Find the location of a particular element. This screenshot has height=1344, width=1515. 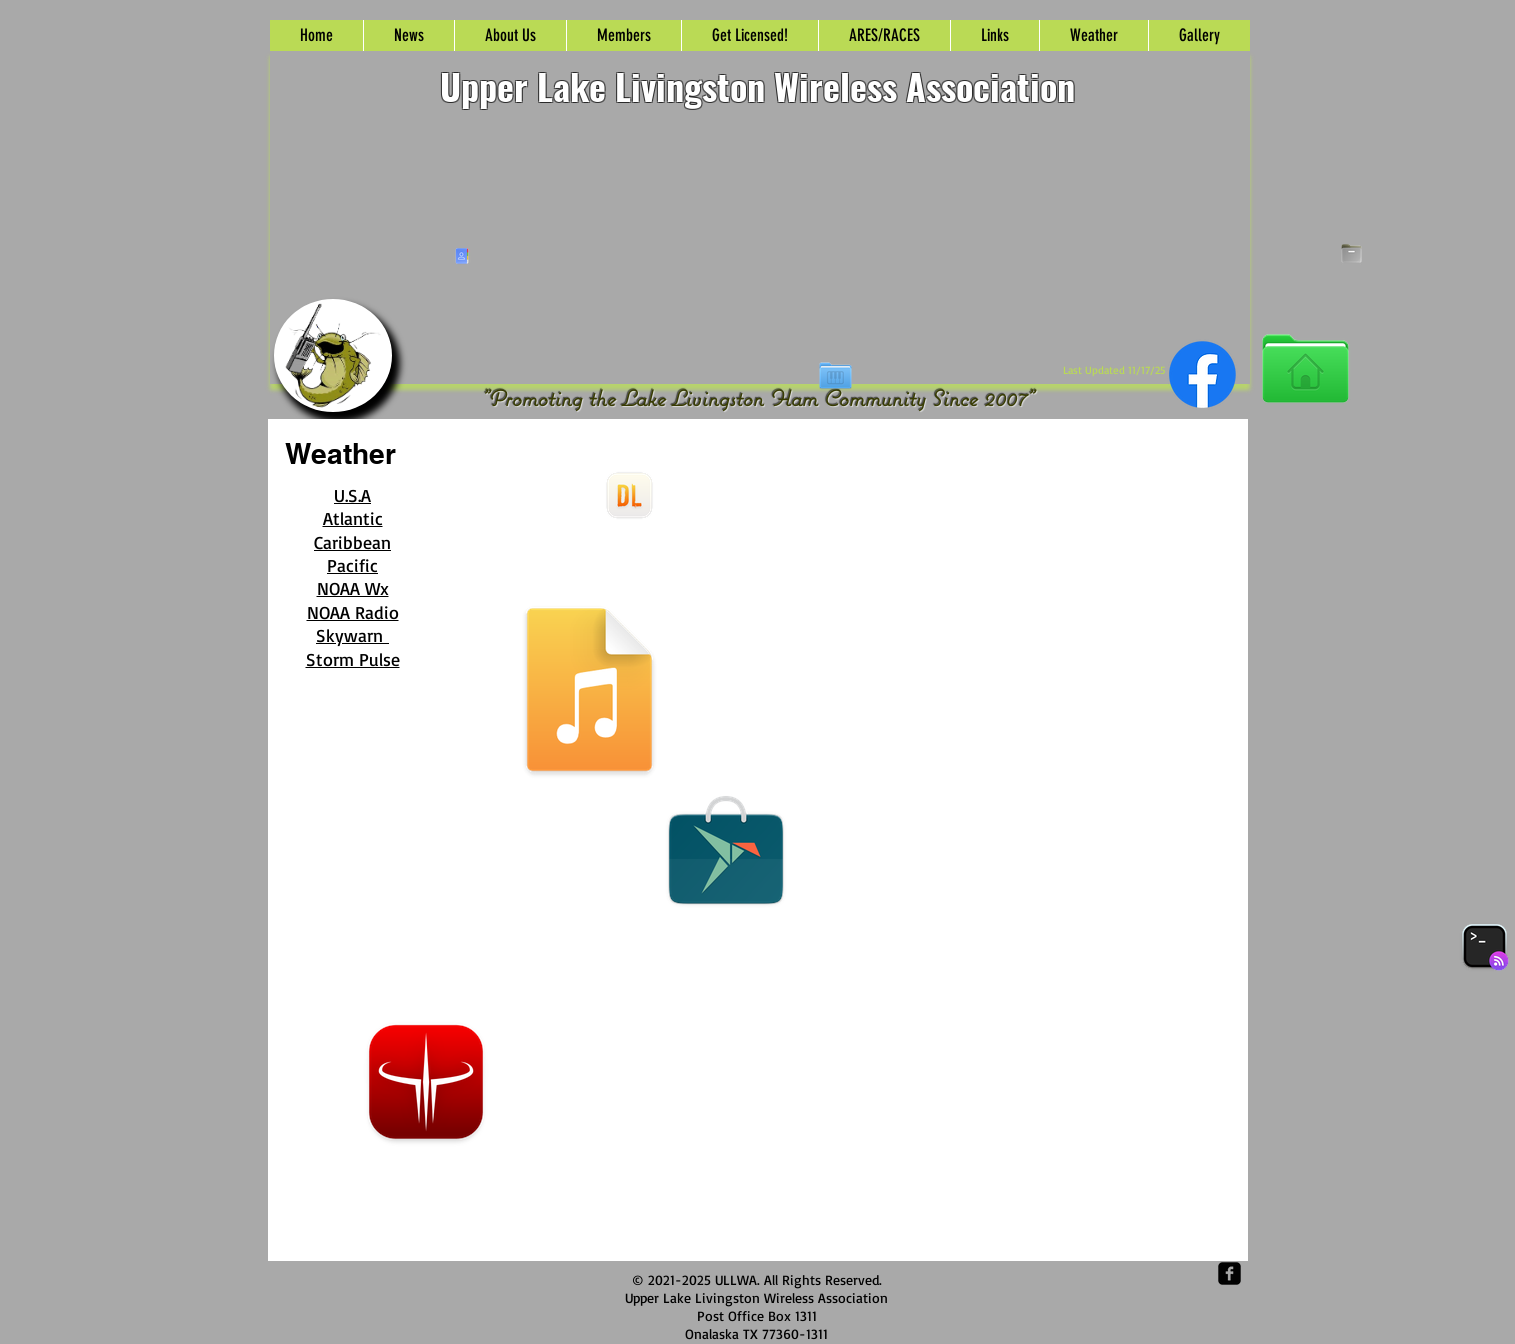

open the file manager application is located at coordinates (1351, 253).